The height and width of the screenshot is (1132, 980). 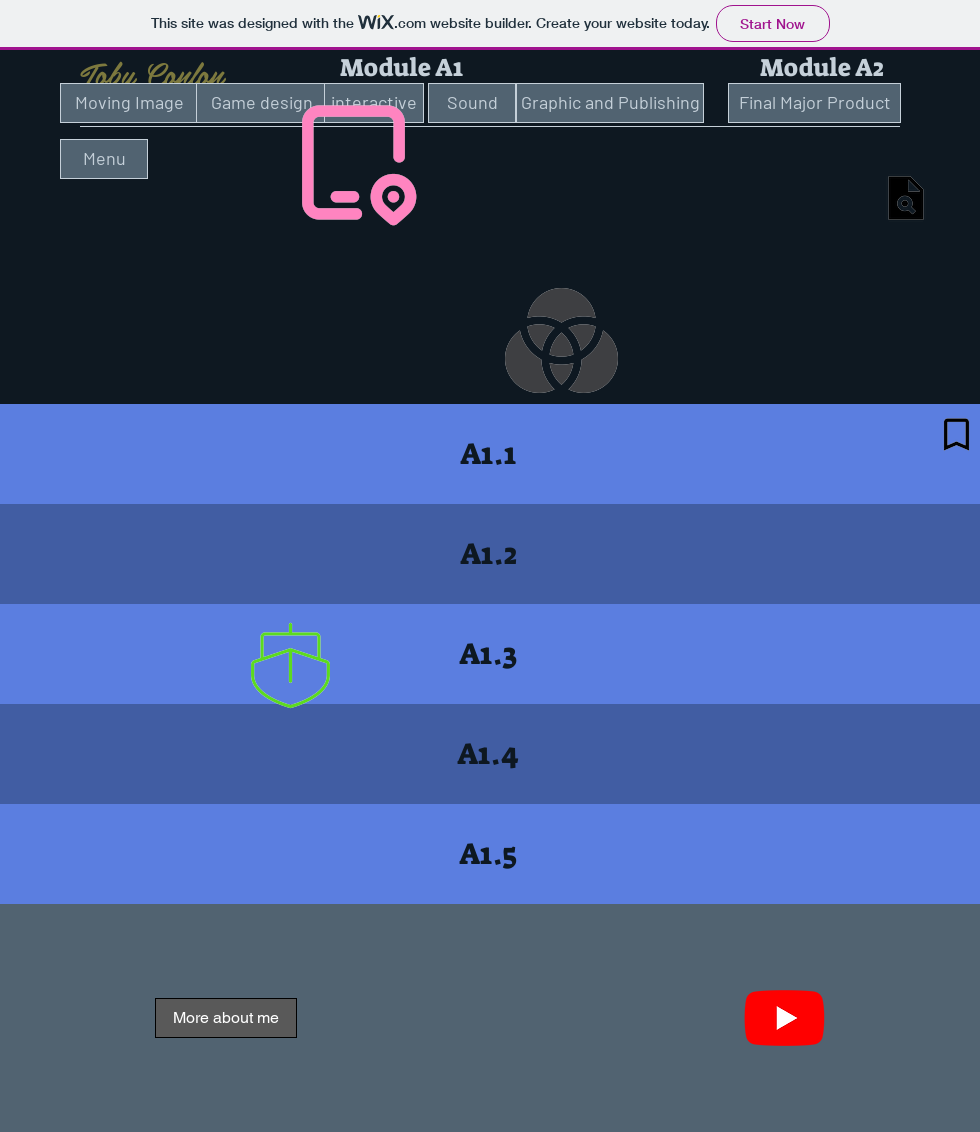 What do you see at coordinates (290, 665) in the screenshot?
I see `access boat or ferry services` at bounding box center [290, 665].